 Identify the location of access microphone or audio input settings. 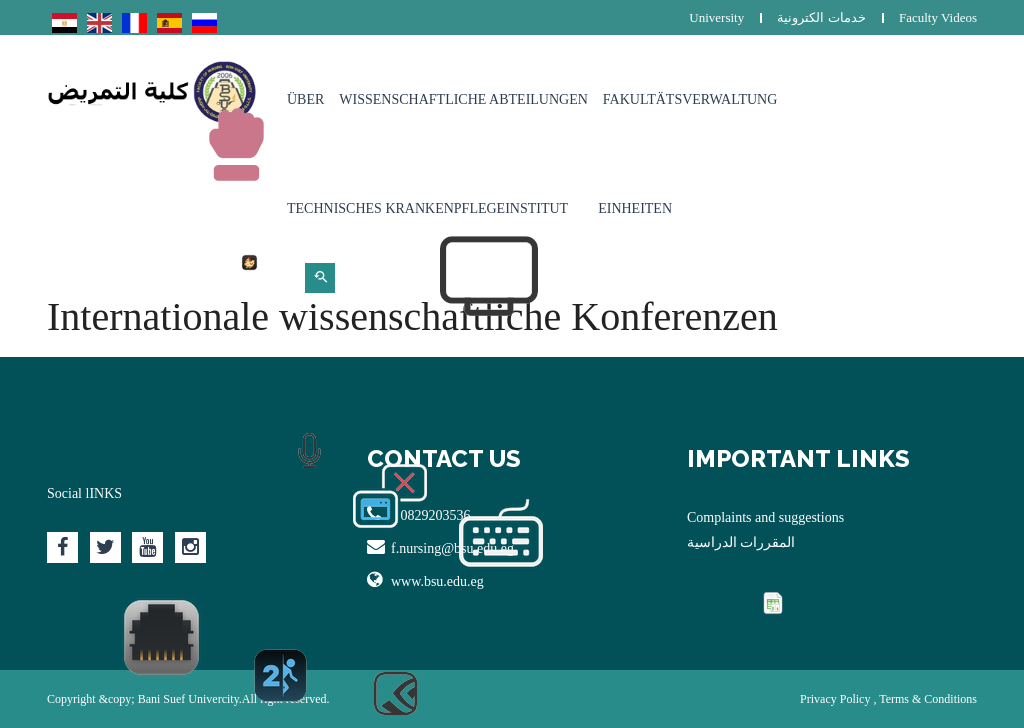
(309, 450).